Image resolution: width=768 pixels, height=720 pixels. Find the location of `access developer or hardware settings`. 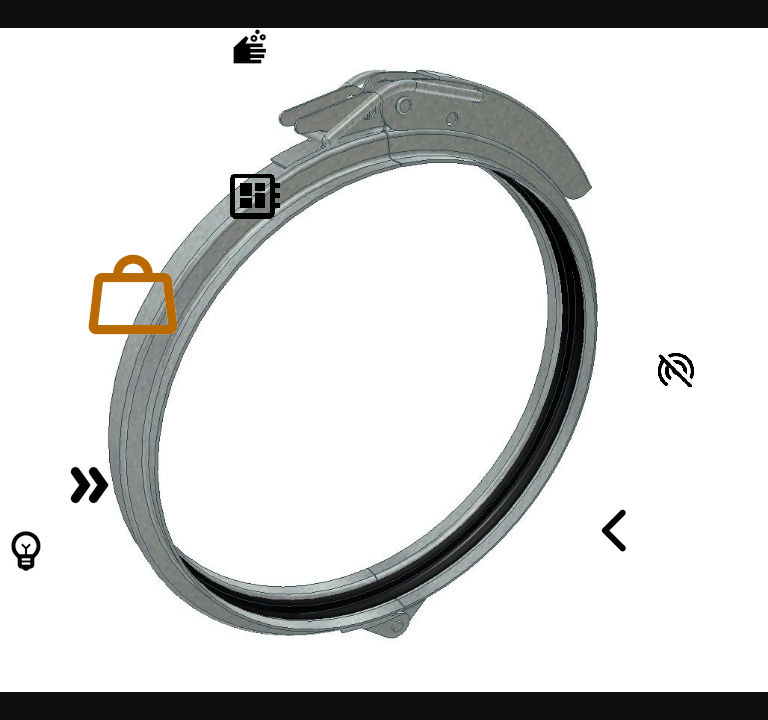

access developer or hardware settings is located at coordinates (255, 196).